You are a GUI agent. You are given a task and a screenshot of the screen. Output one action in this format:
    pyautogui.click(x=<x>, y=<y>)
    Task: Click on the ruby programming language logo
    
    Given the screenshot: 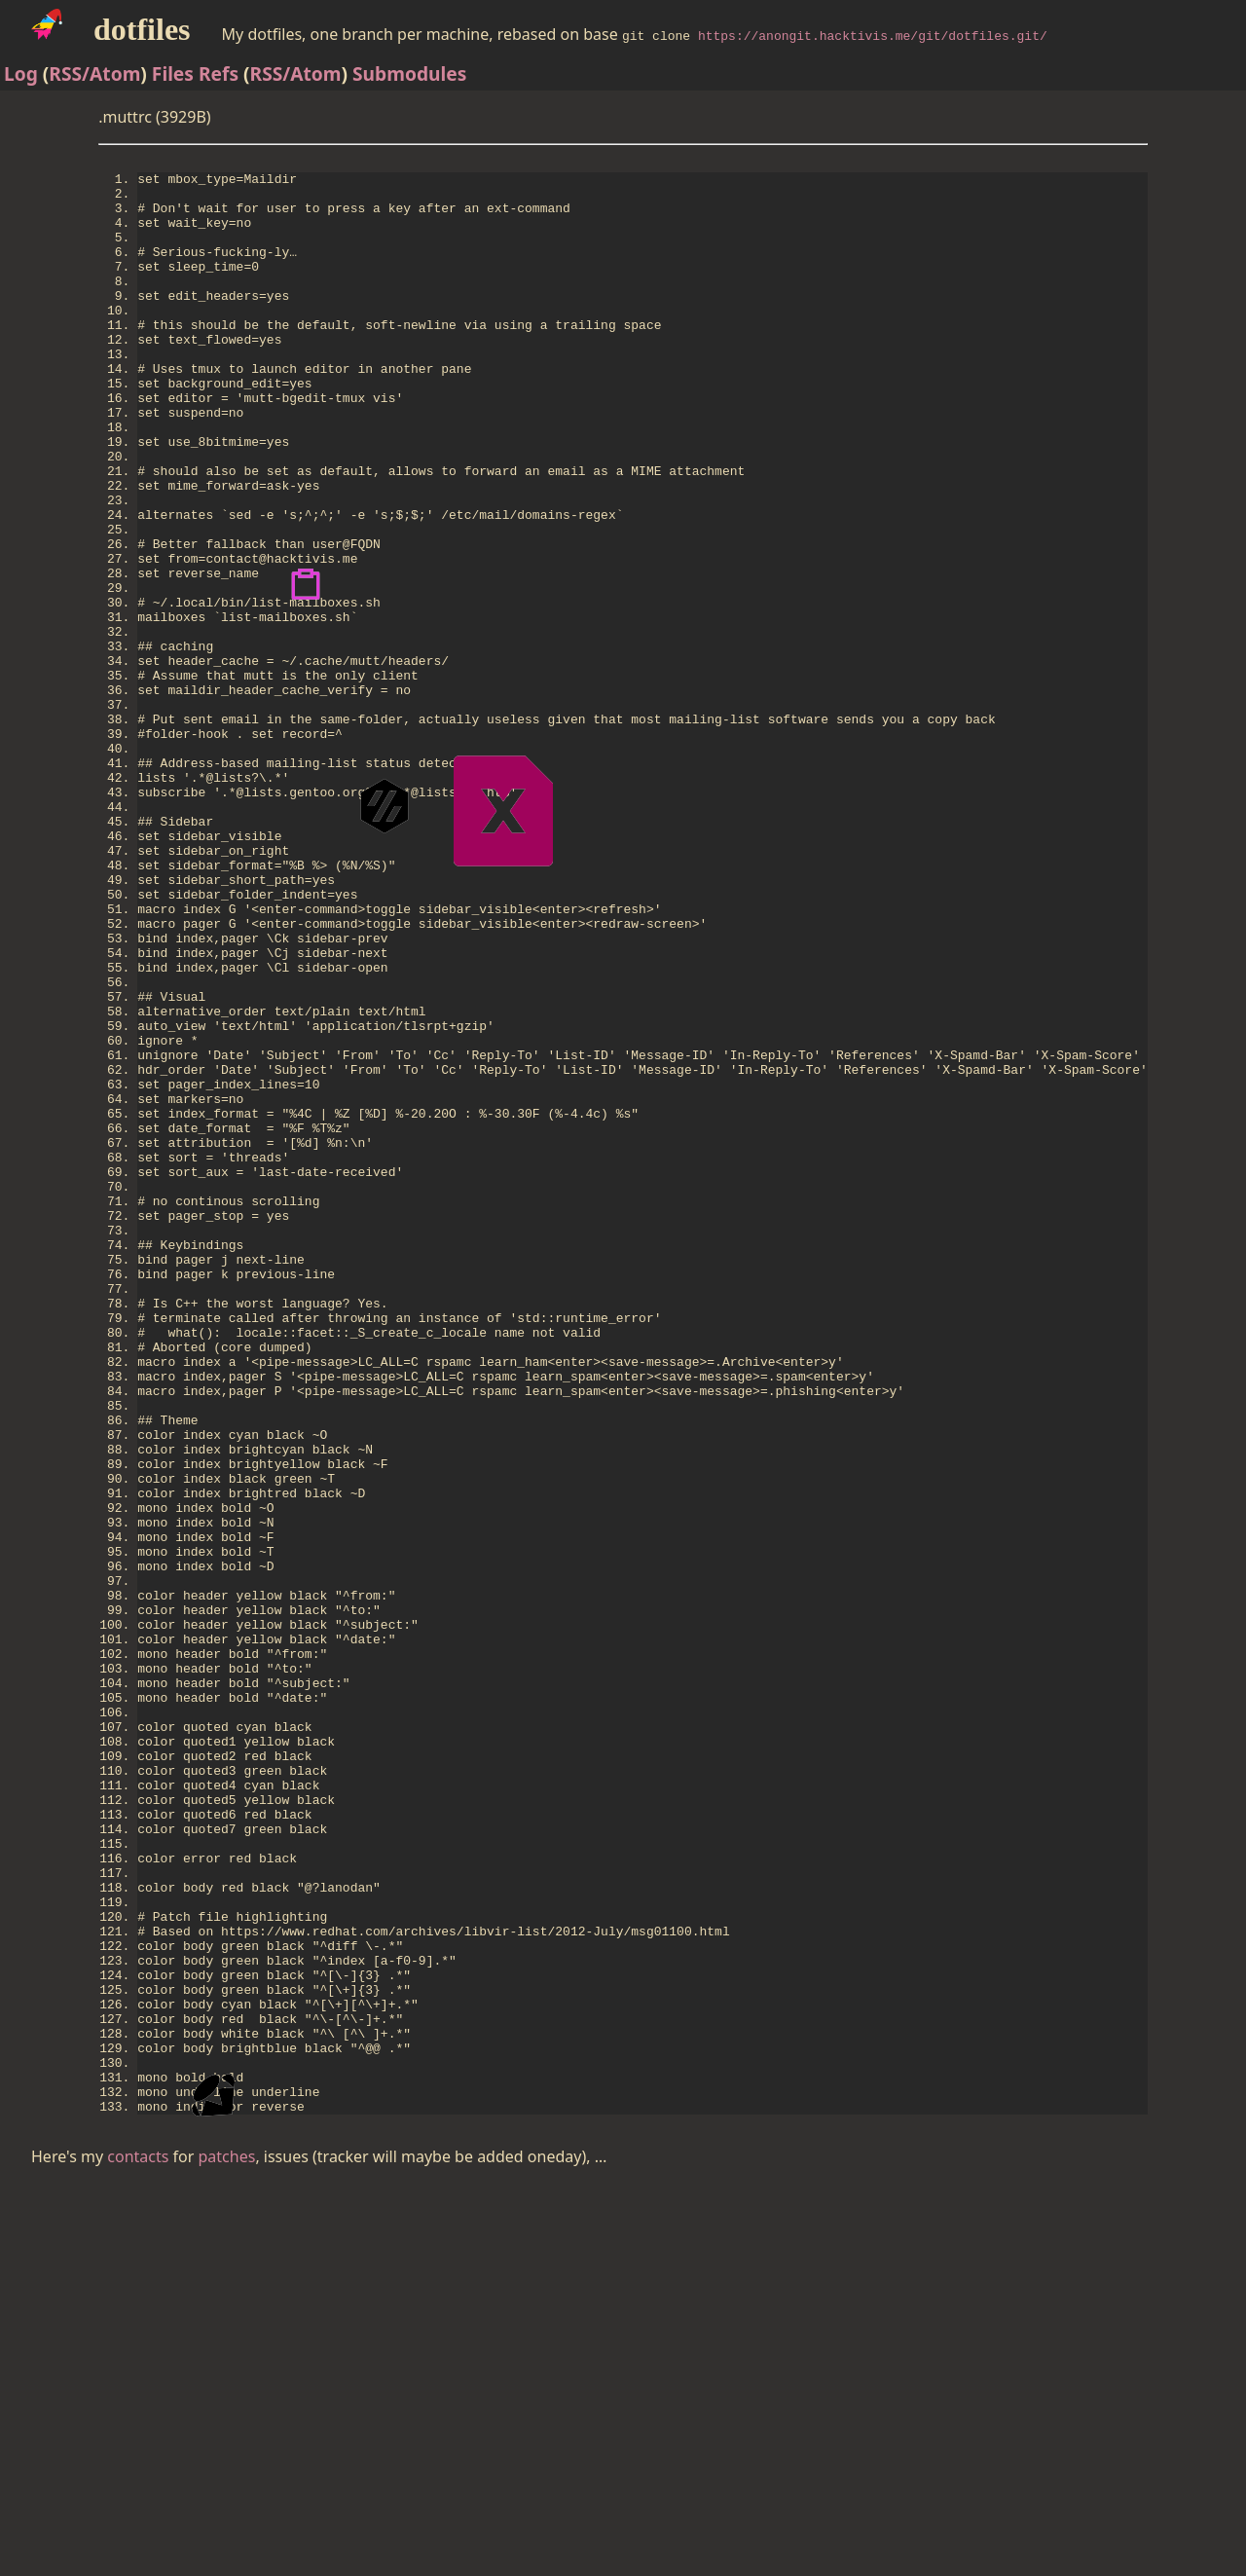 What is the action you would take?
    pyautogui.click(x=213, y=2095)
    